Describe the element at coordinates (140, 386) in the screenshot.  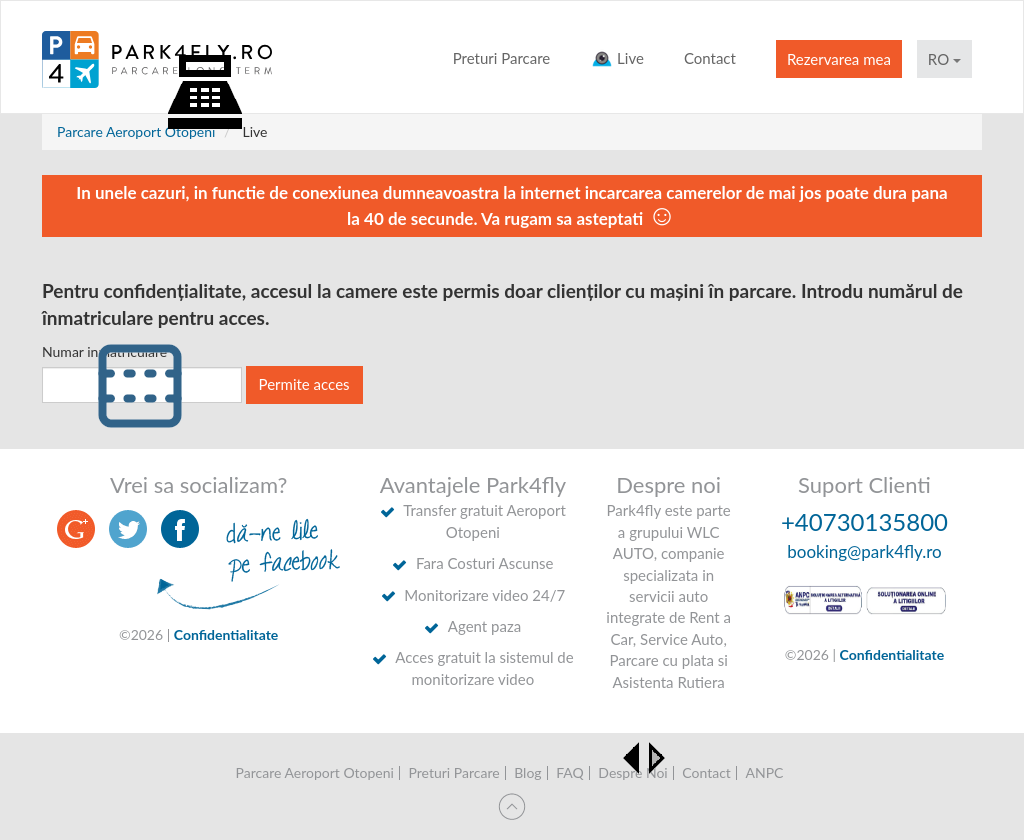
I see `toggle top and bottom panel layout` at that location.